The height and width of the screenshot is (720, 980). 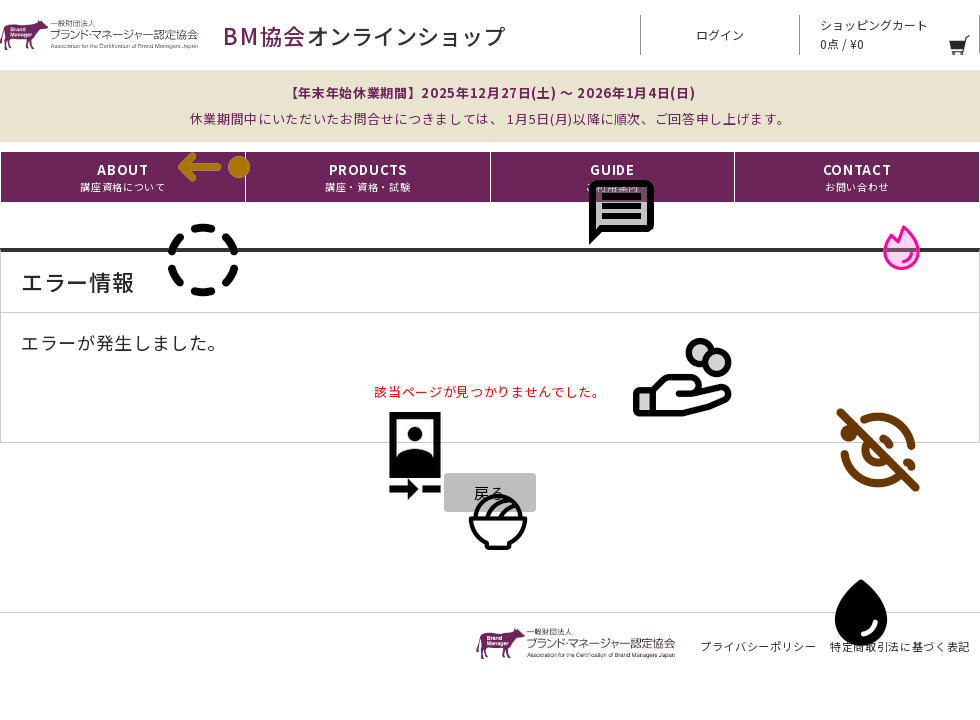 What do you see at coordinates (901, 248) in the screenshot?
I see `indicates trending or hot content` at bounding box center [901, 248].